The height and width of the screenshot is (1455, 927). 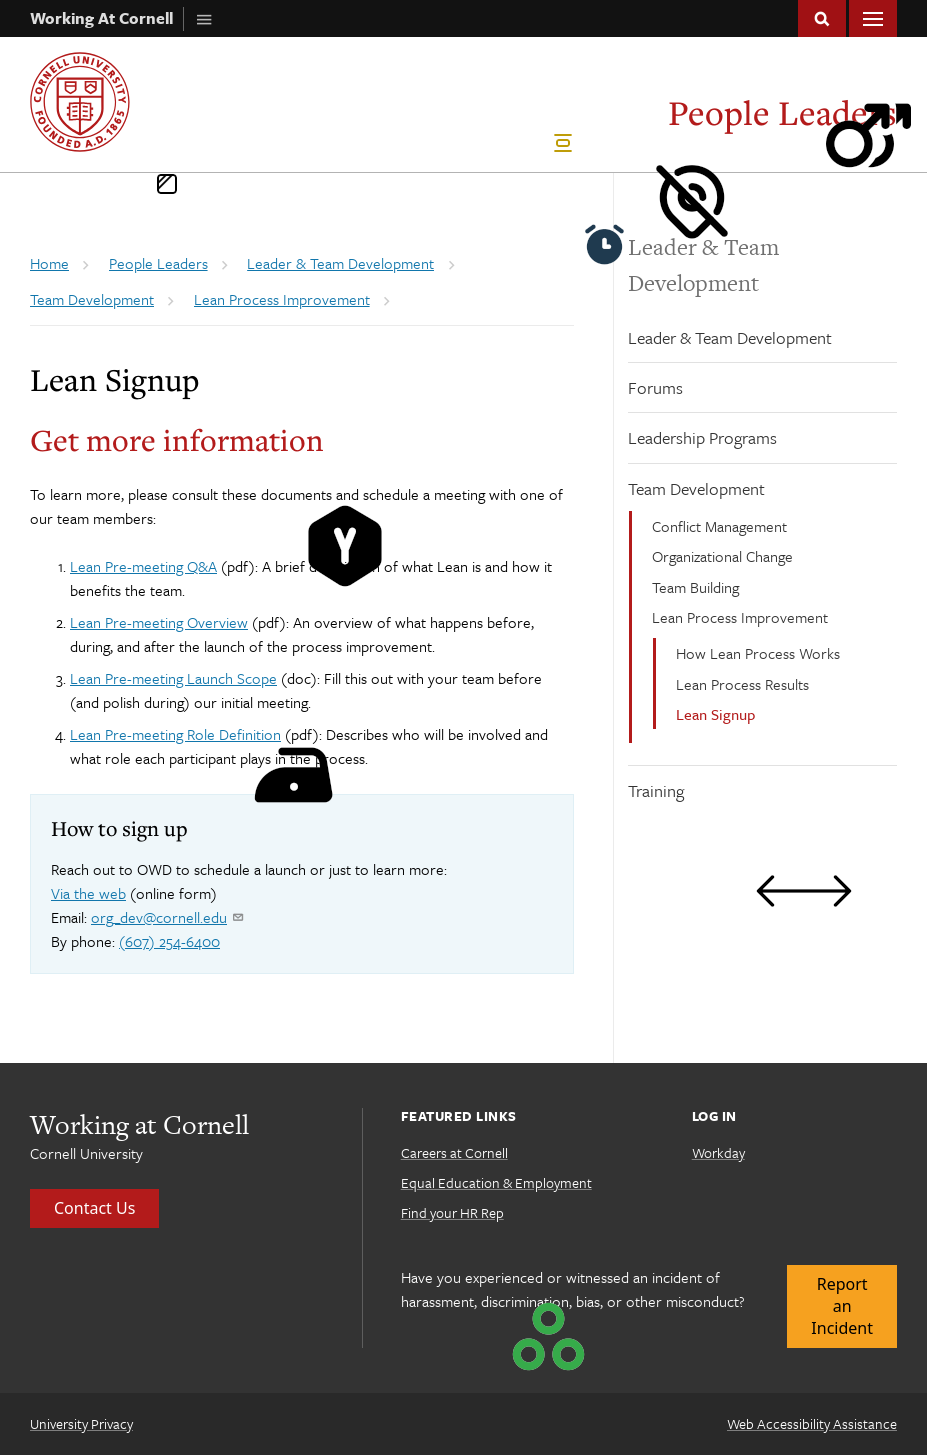 What do you see at coordinates (167, 184) in the screenshot?
I see `dry in shade laundry care instruction` at bounding box center [167, 184].